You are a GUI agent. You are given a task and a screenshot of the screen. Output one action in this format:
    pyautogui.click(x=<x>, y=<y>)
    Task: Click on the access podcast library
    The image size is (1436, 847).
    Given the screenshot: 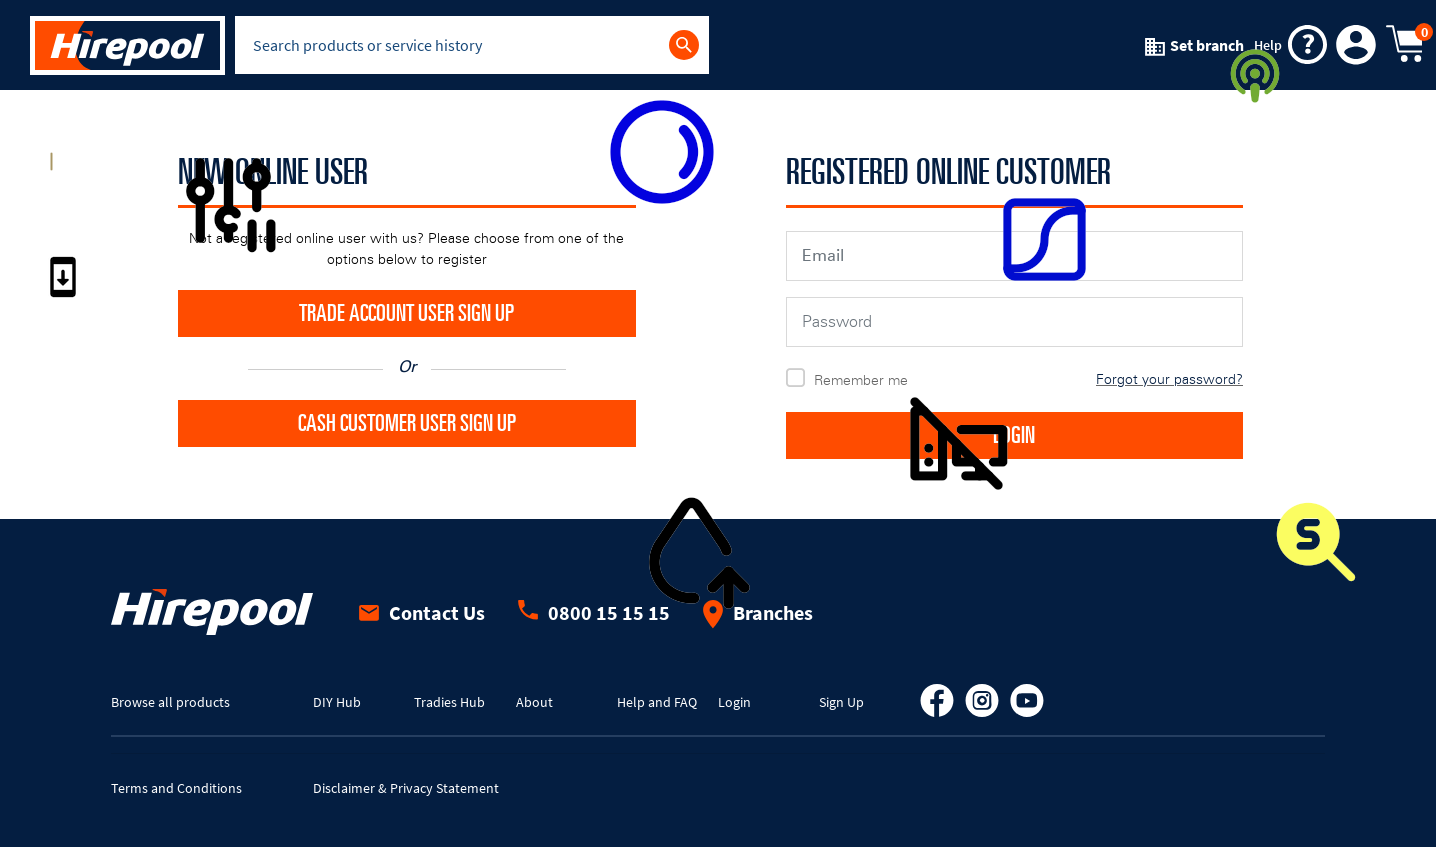 What is the action you would take?
    pyautogui.click(x=1255, y=76)
    